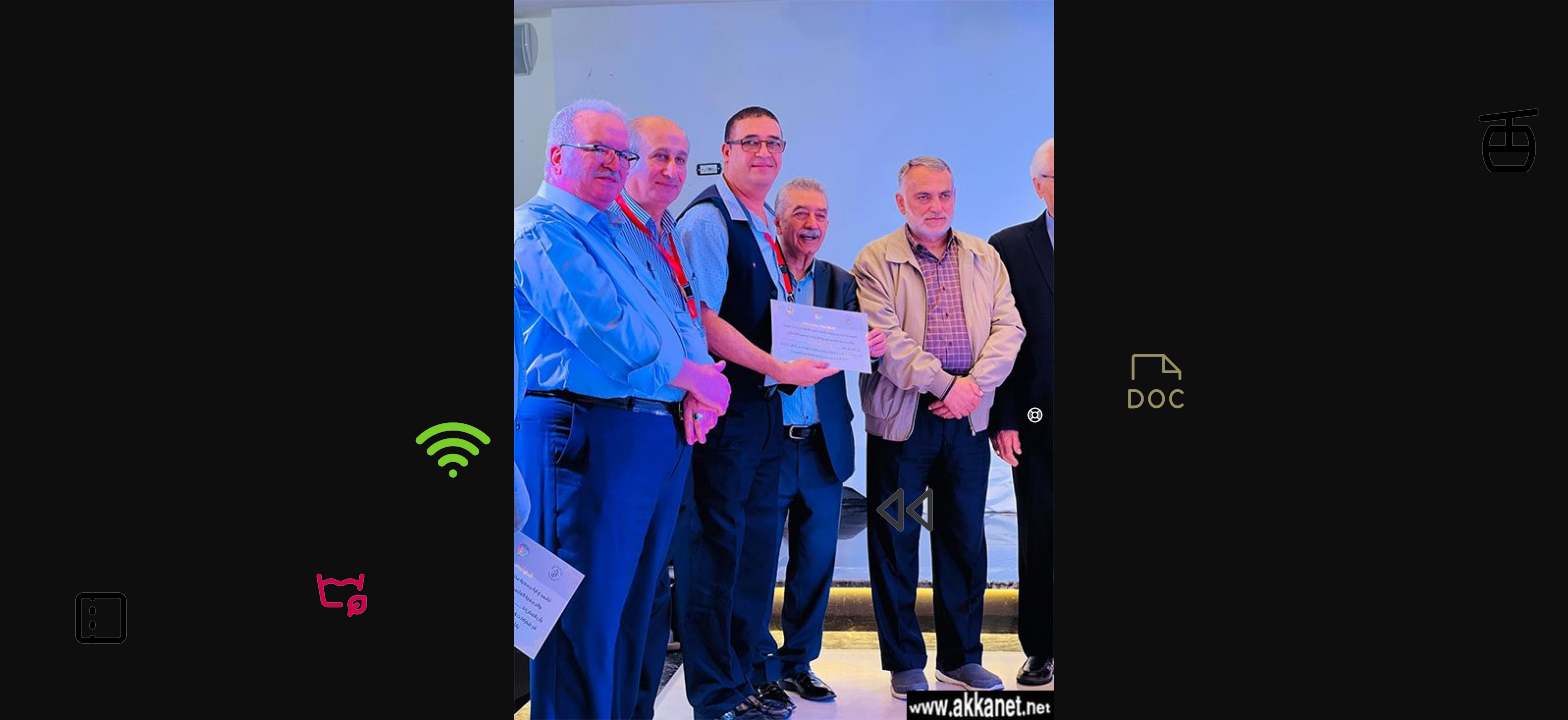 This screenshot has height=720, width=1568. Describe the element at coordinates (1509, 142) in the screenshot. I see `access ski lift or cable car information` at that location.